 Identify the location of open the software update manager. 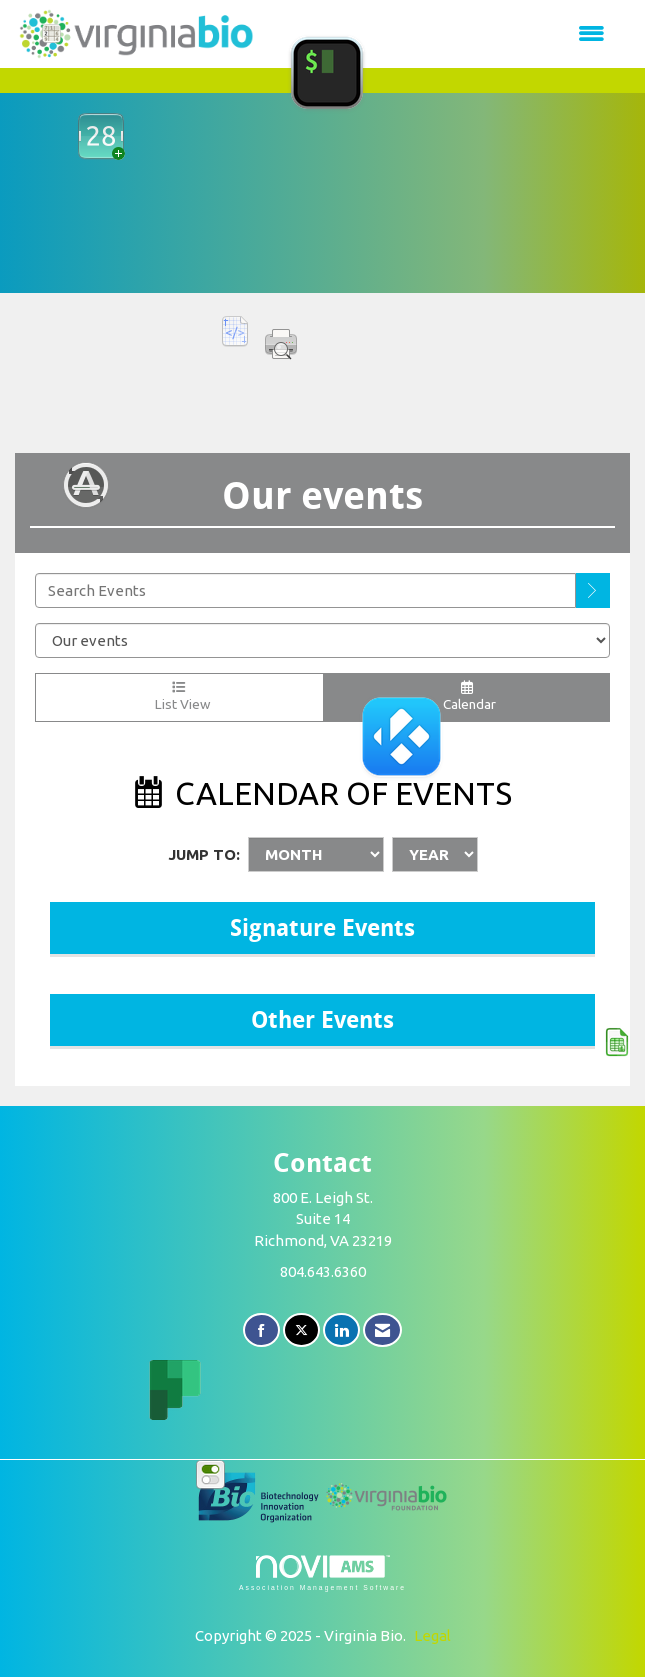
(86, 485).